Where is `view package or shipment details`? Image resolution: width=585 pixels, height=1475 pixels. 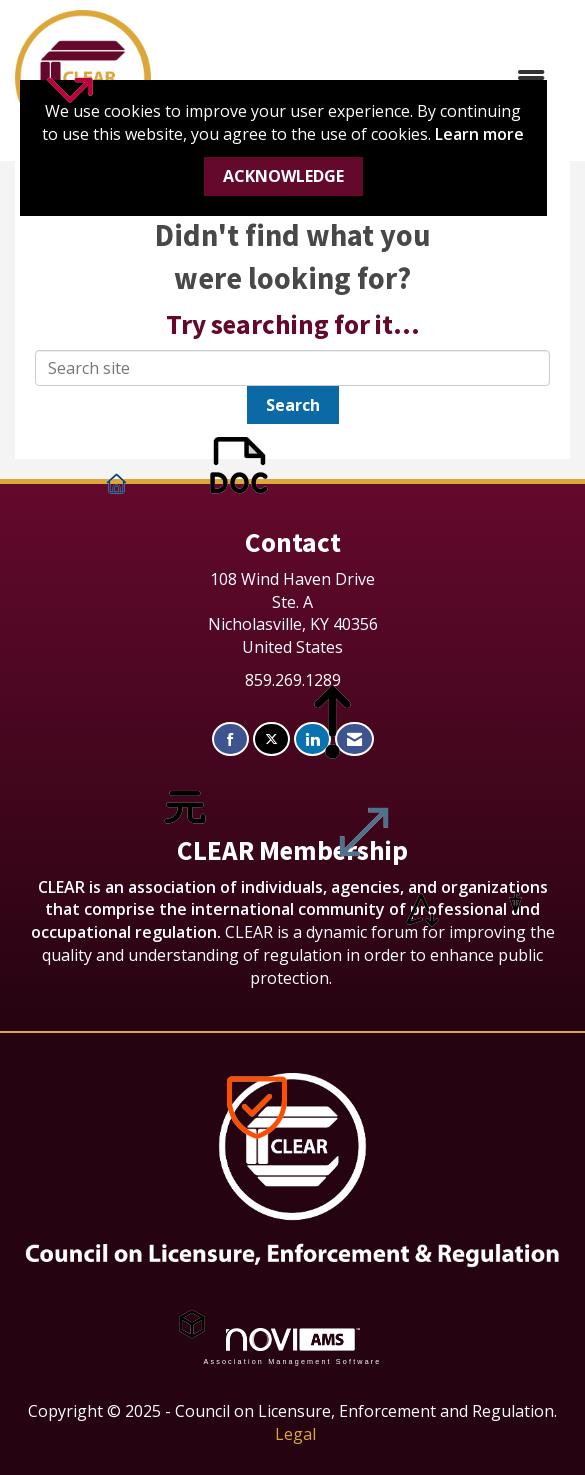 view package or shipment details is located at coordinates (192, 1324).